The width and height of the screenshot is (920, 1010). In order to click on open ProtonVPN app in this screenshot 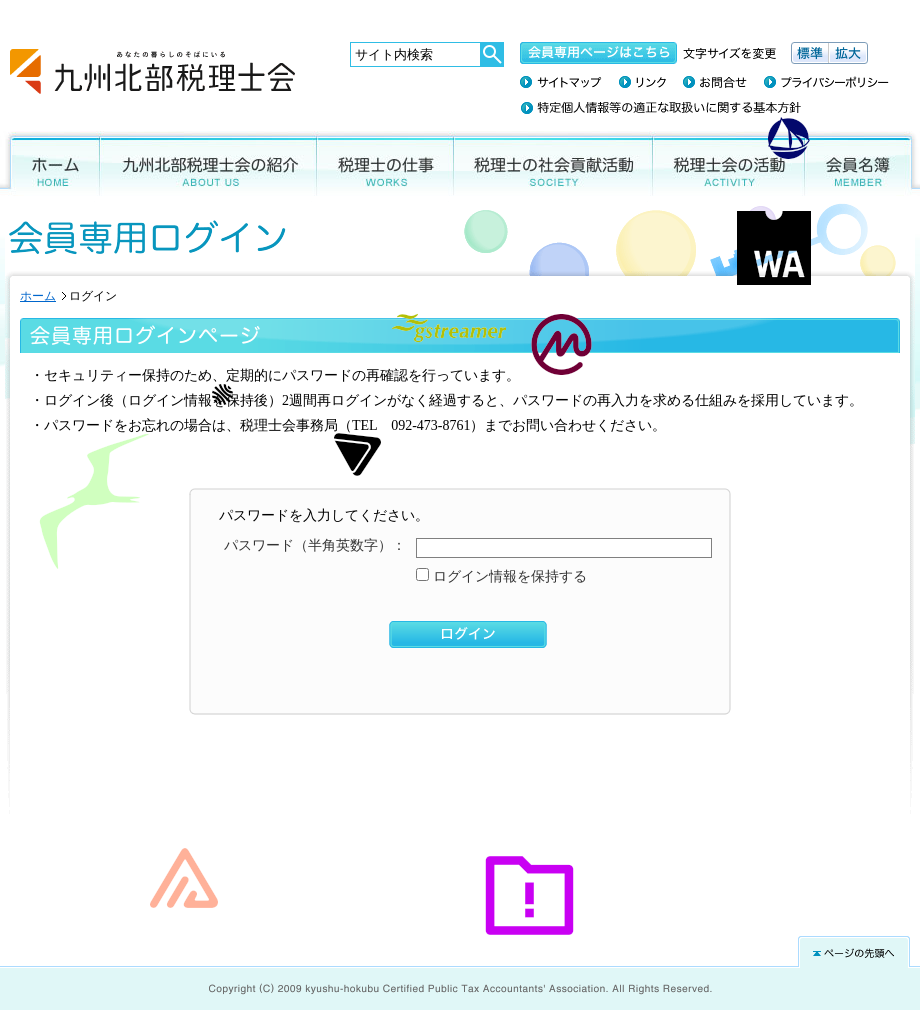, I will do `click(357, 454)`.